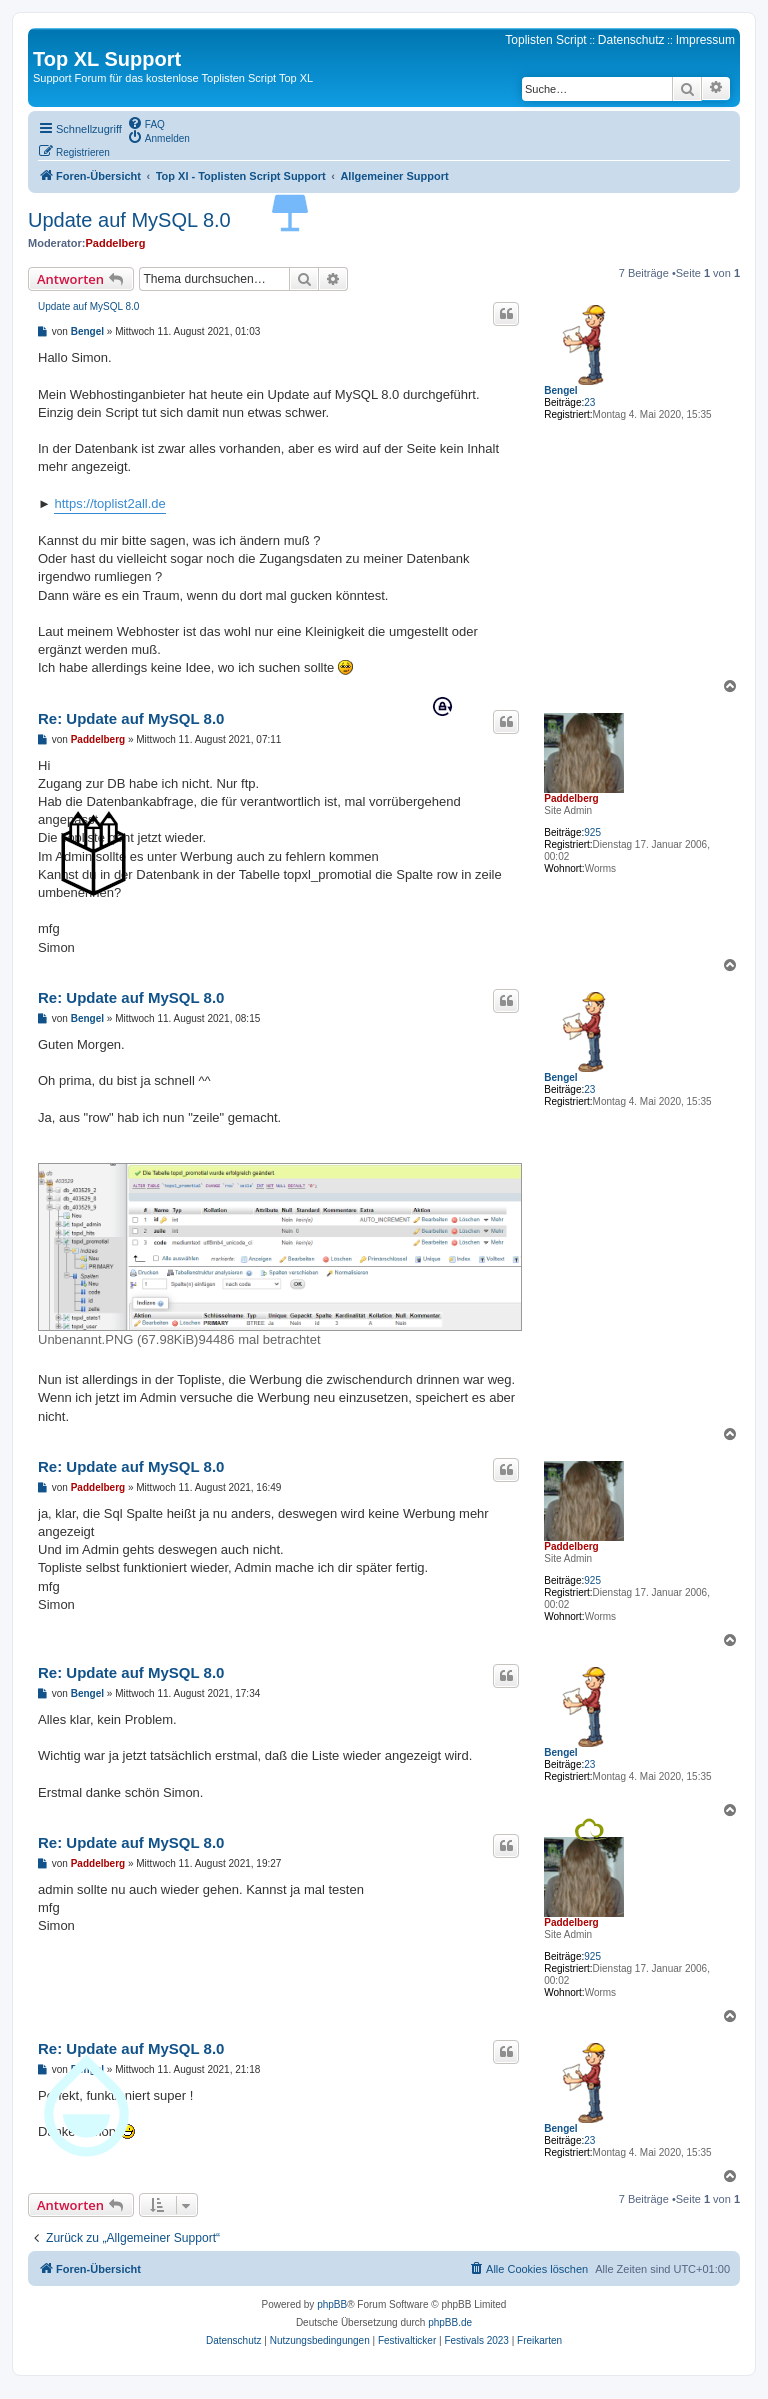 The height and width of the screenshot is (2399, 768). What do you see at coordinates (290, 213) in the screenshot?
I see `open keynote presentation app` at bounding box center [290, 213].